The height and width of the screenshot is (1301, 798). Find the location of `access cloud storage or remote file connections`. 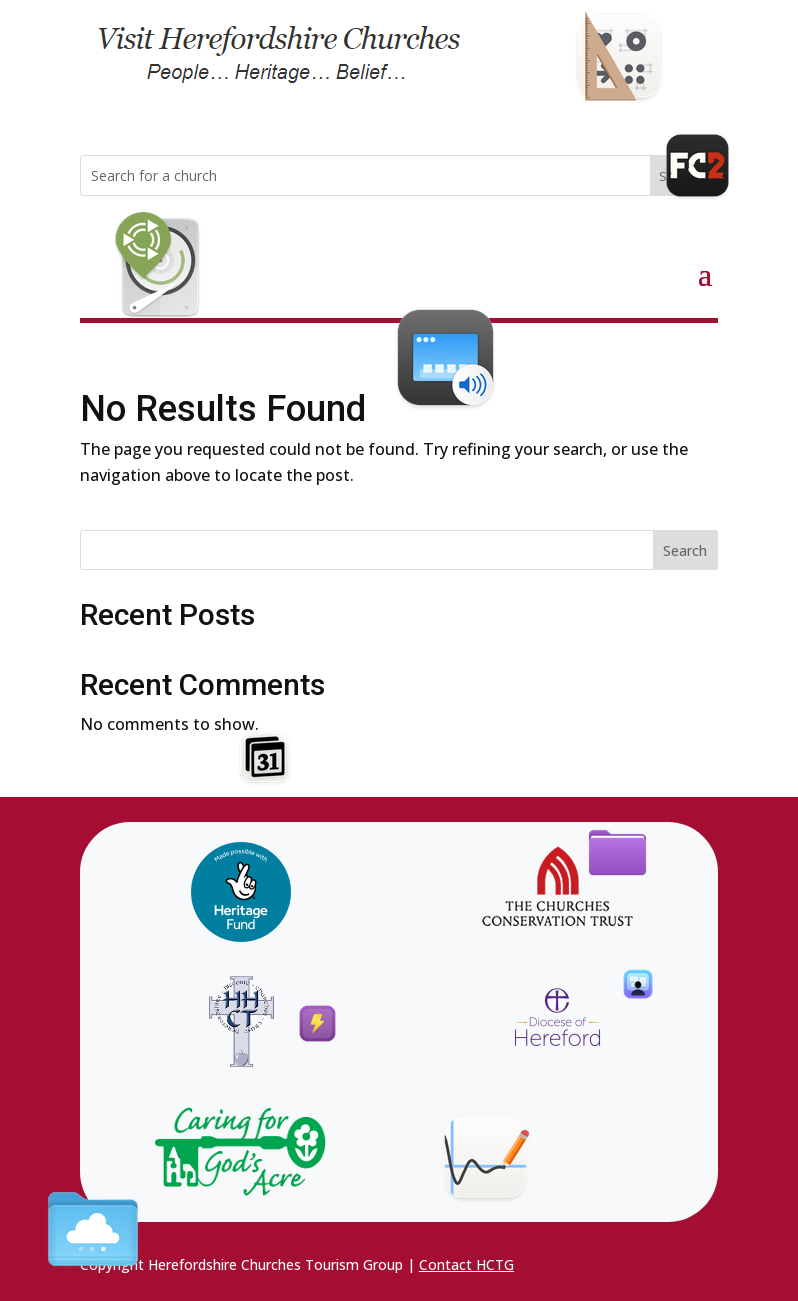

access cloud storage or remote file connections is located at coordinates (93, 1229).